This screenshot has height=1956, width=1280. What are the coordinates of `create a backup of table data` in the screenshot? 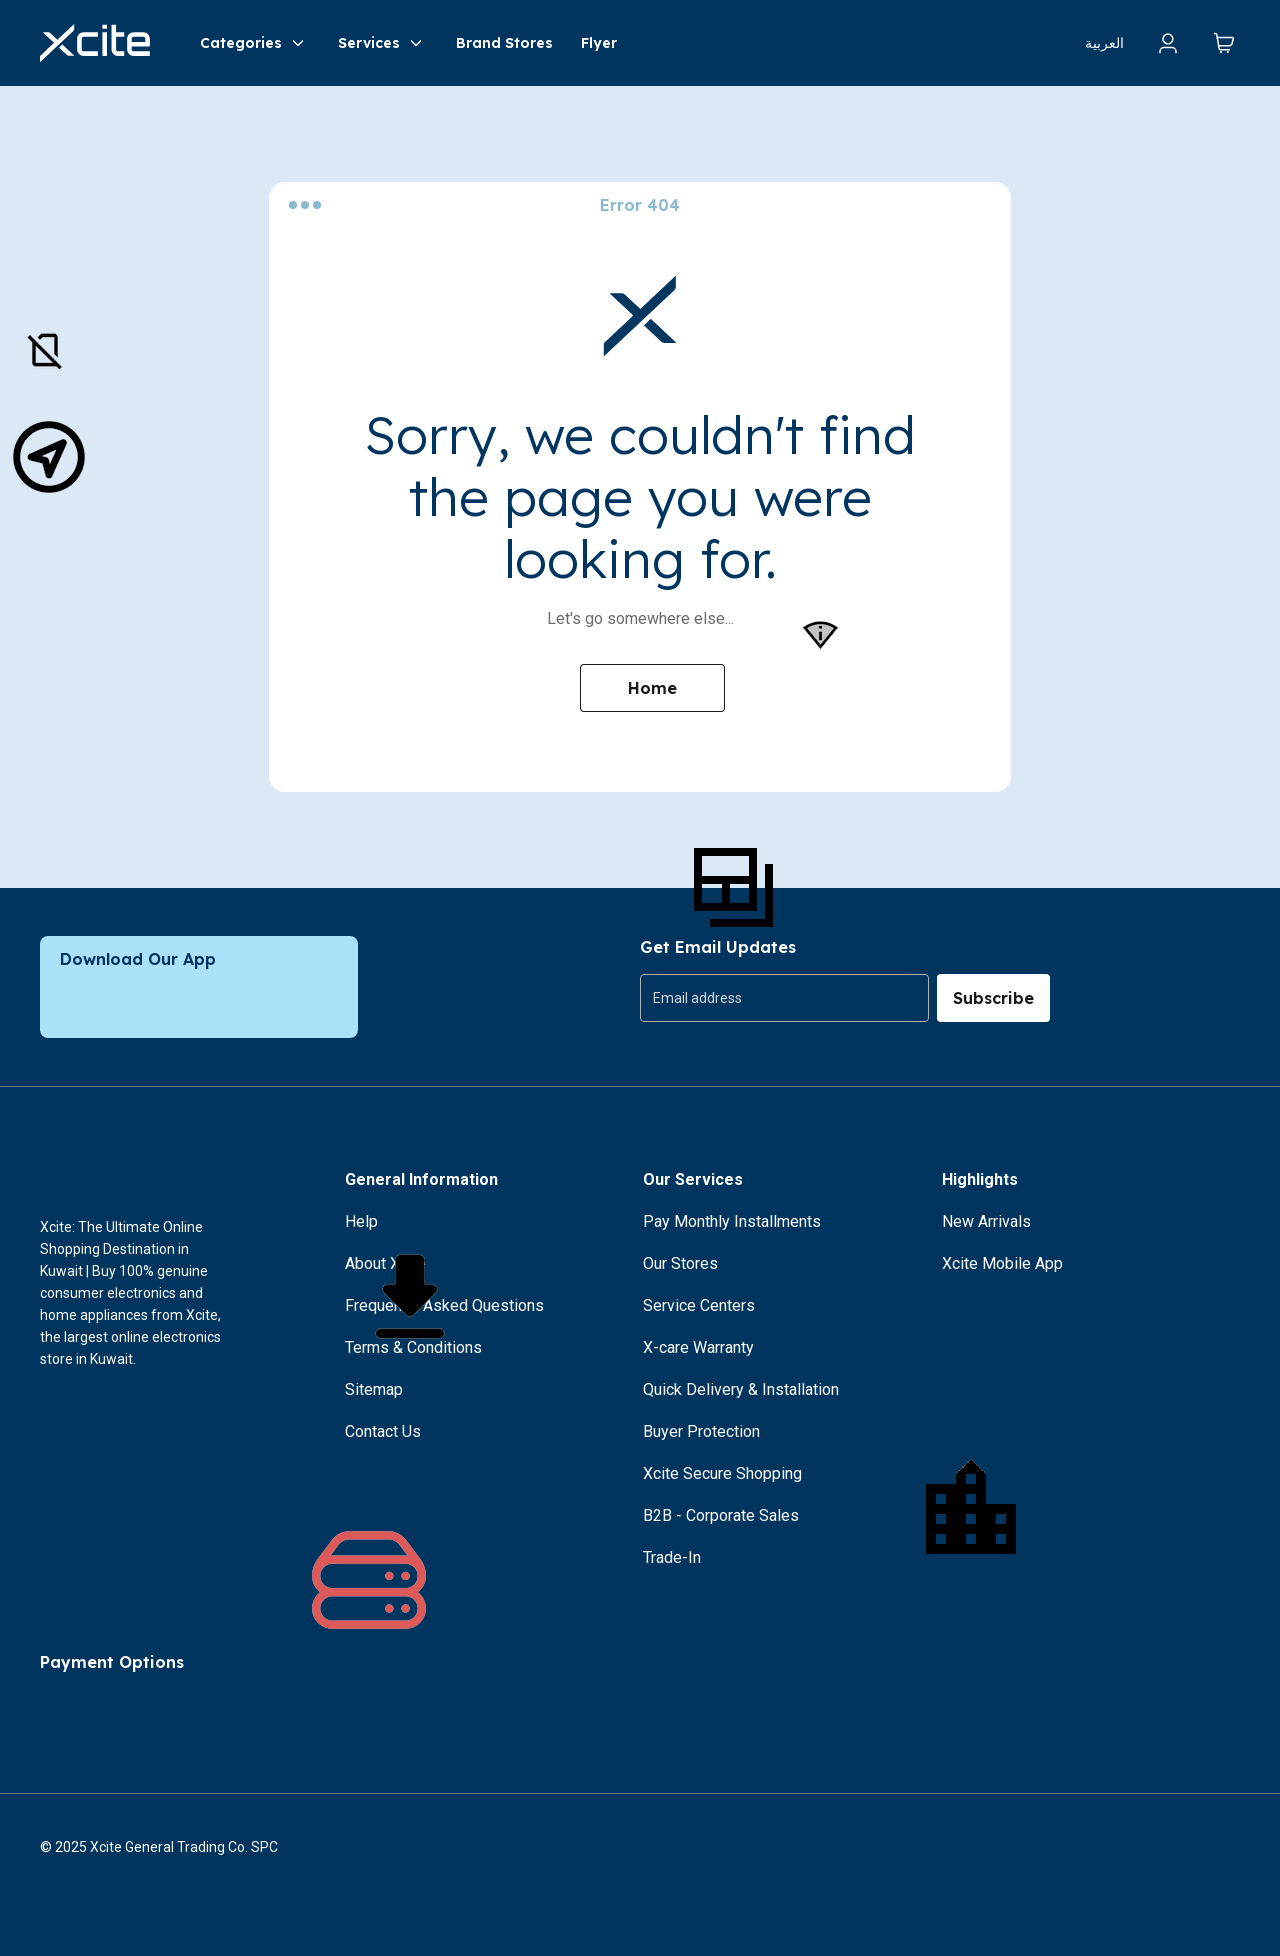 It's located at (733, 887).